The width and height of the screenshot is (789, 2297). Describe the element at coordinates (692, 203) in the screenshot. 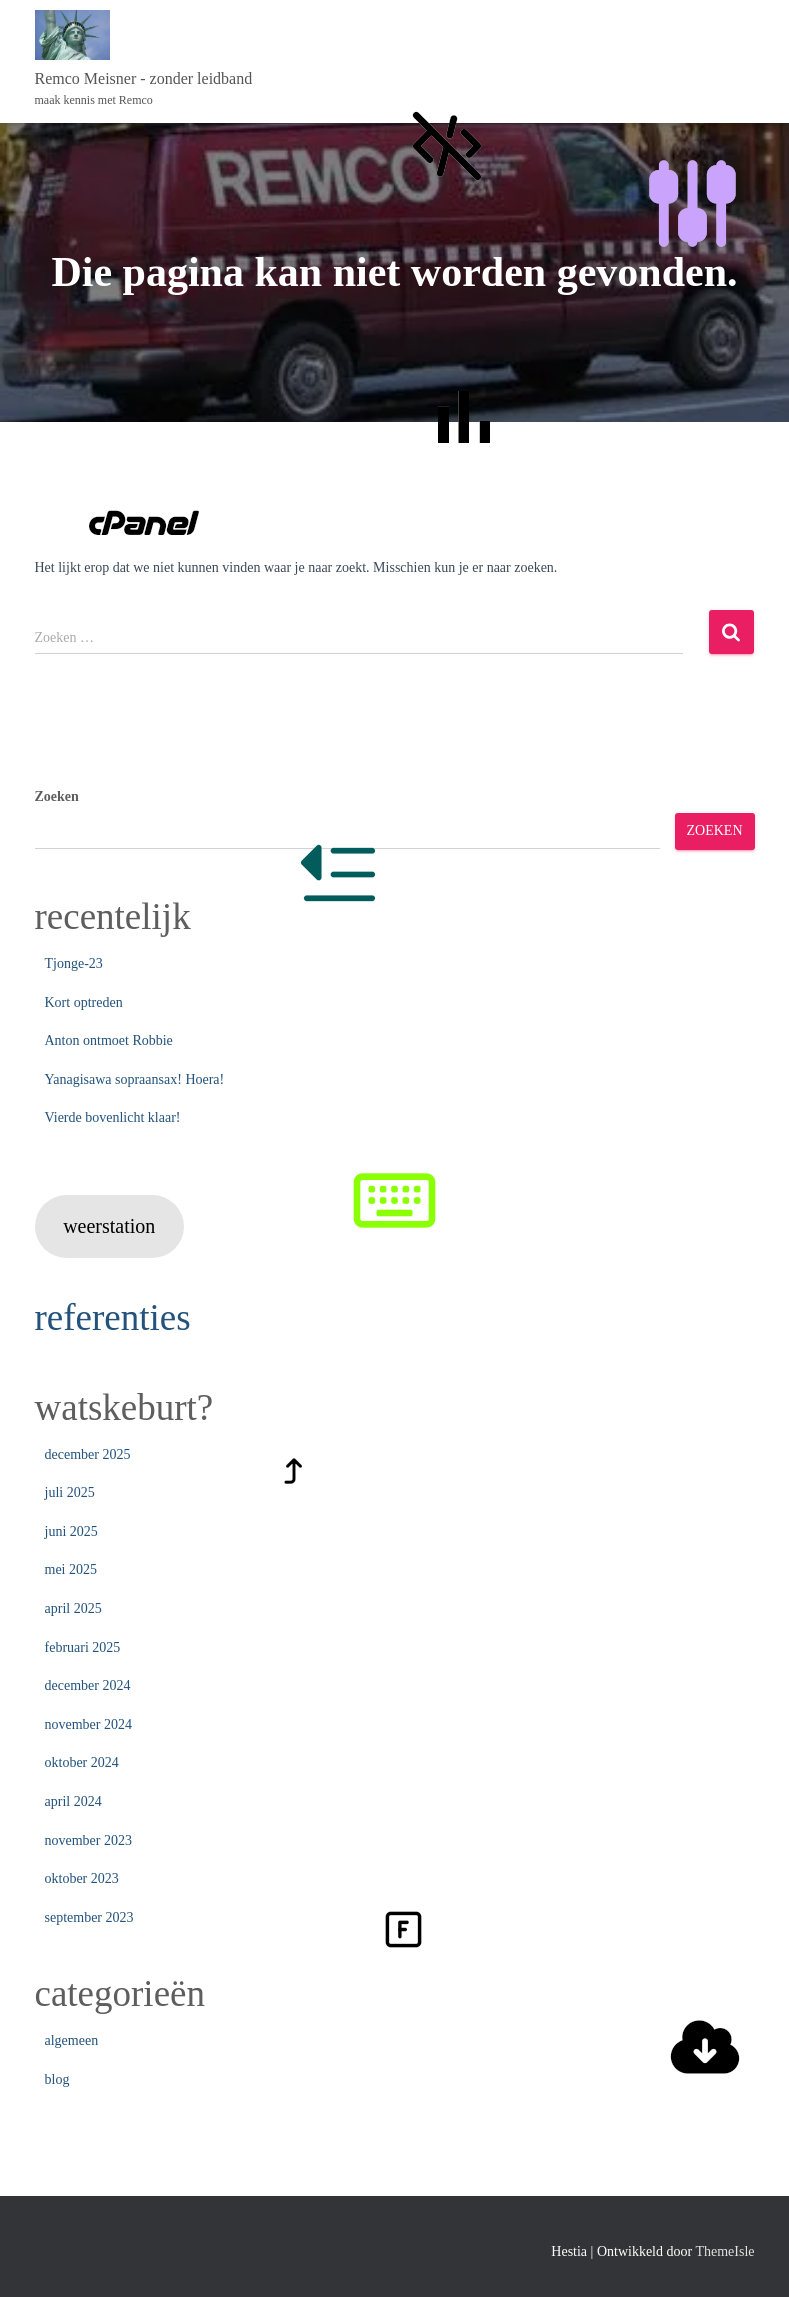

I see `view candlestick chart for stock or crypto trading` at that location.